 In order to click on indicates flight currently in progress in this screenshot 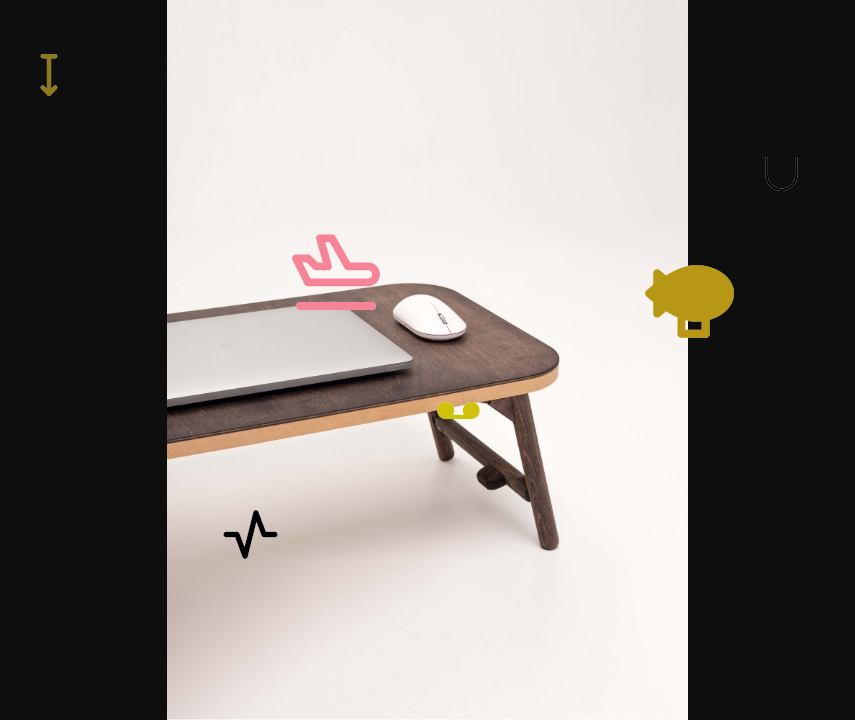, I will do `click(336, 270)`.